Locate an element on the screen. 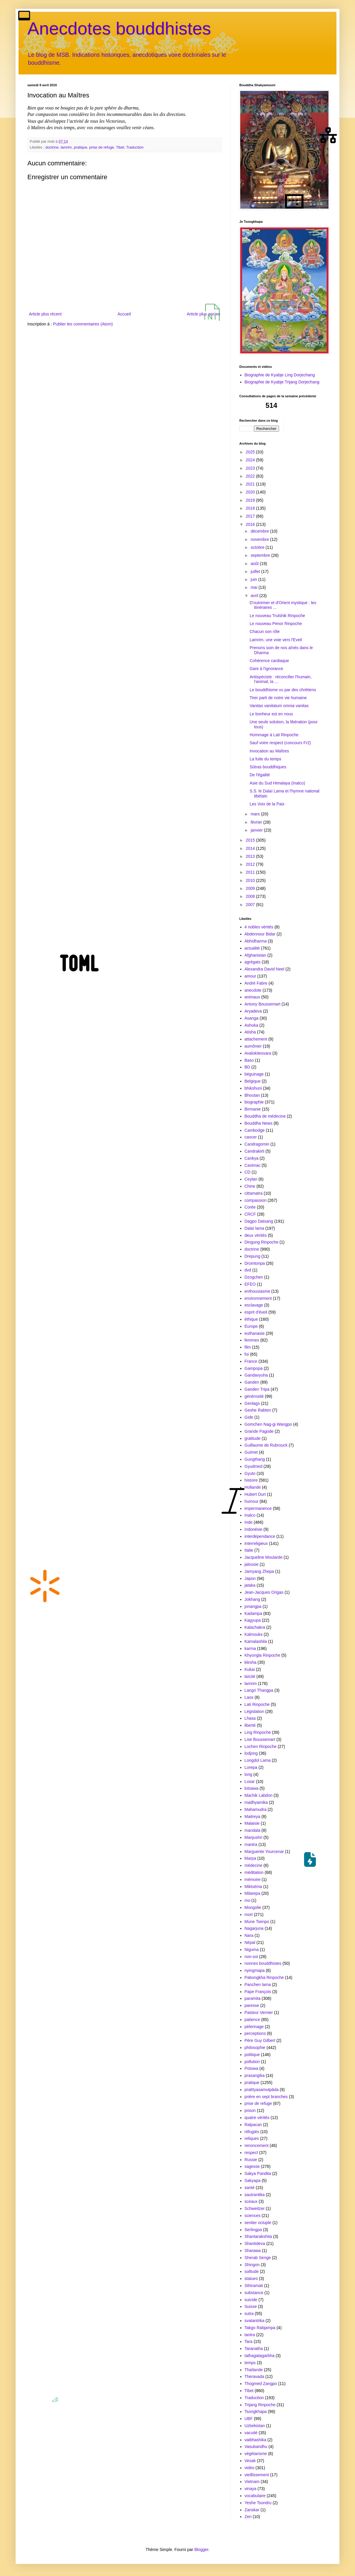 The image size is (355, 2576). open power or energy-related document is located at coordinates (310, 1859).